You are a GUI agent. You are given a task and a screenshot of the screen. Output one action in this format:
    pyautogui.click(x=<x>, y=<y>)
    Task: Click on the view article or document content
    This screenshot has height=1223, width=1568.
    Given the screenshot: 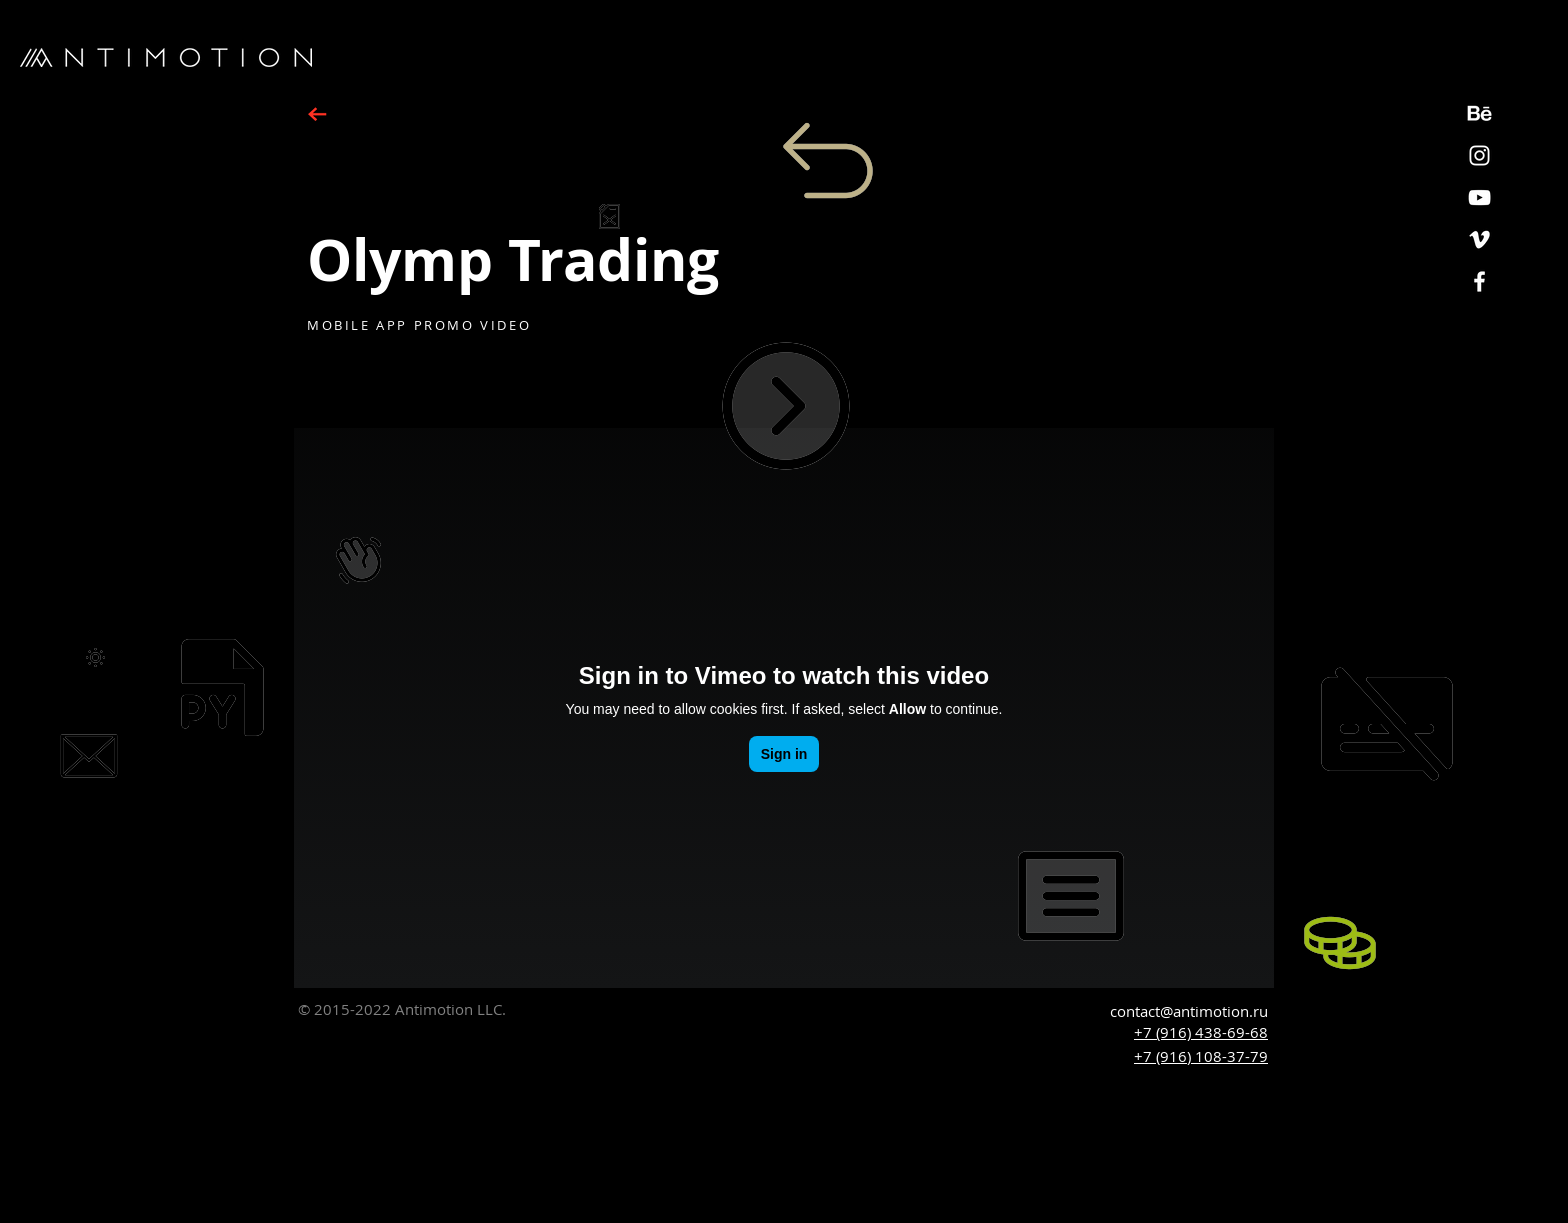 What is the action you would take?
    pyautogui.click(x=1071, y=896)
    